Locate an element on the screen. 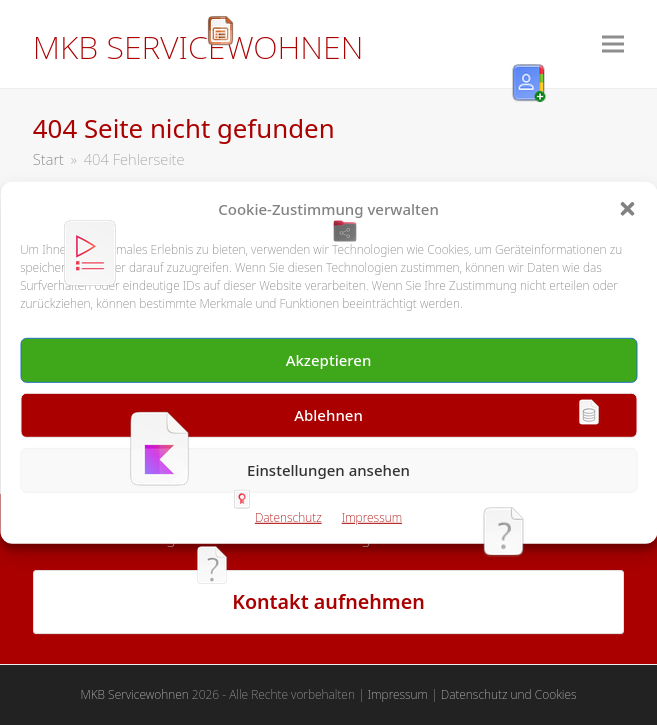 The image size is (657, 725). a kotlin source code file is located at coordinates (159, 448).